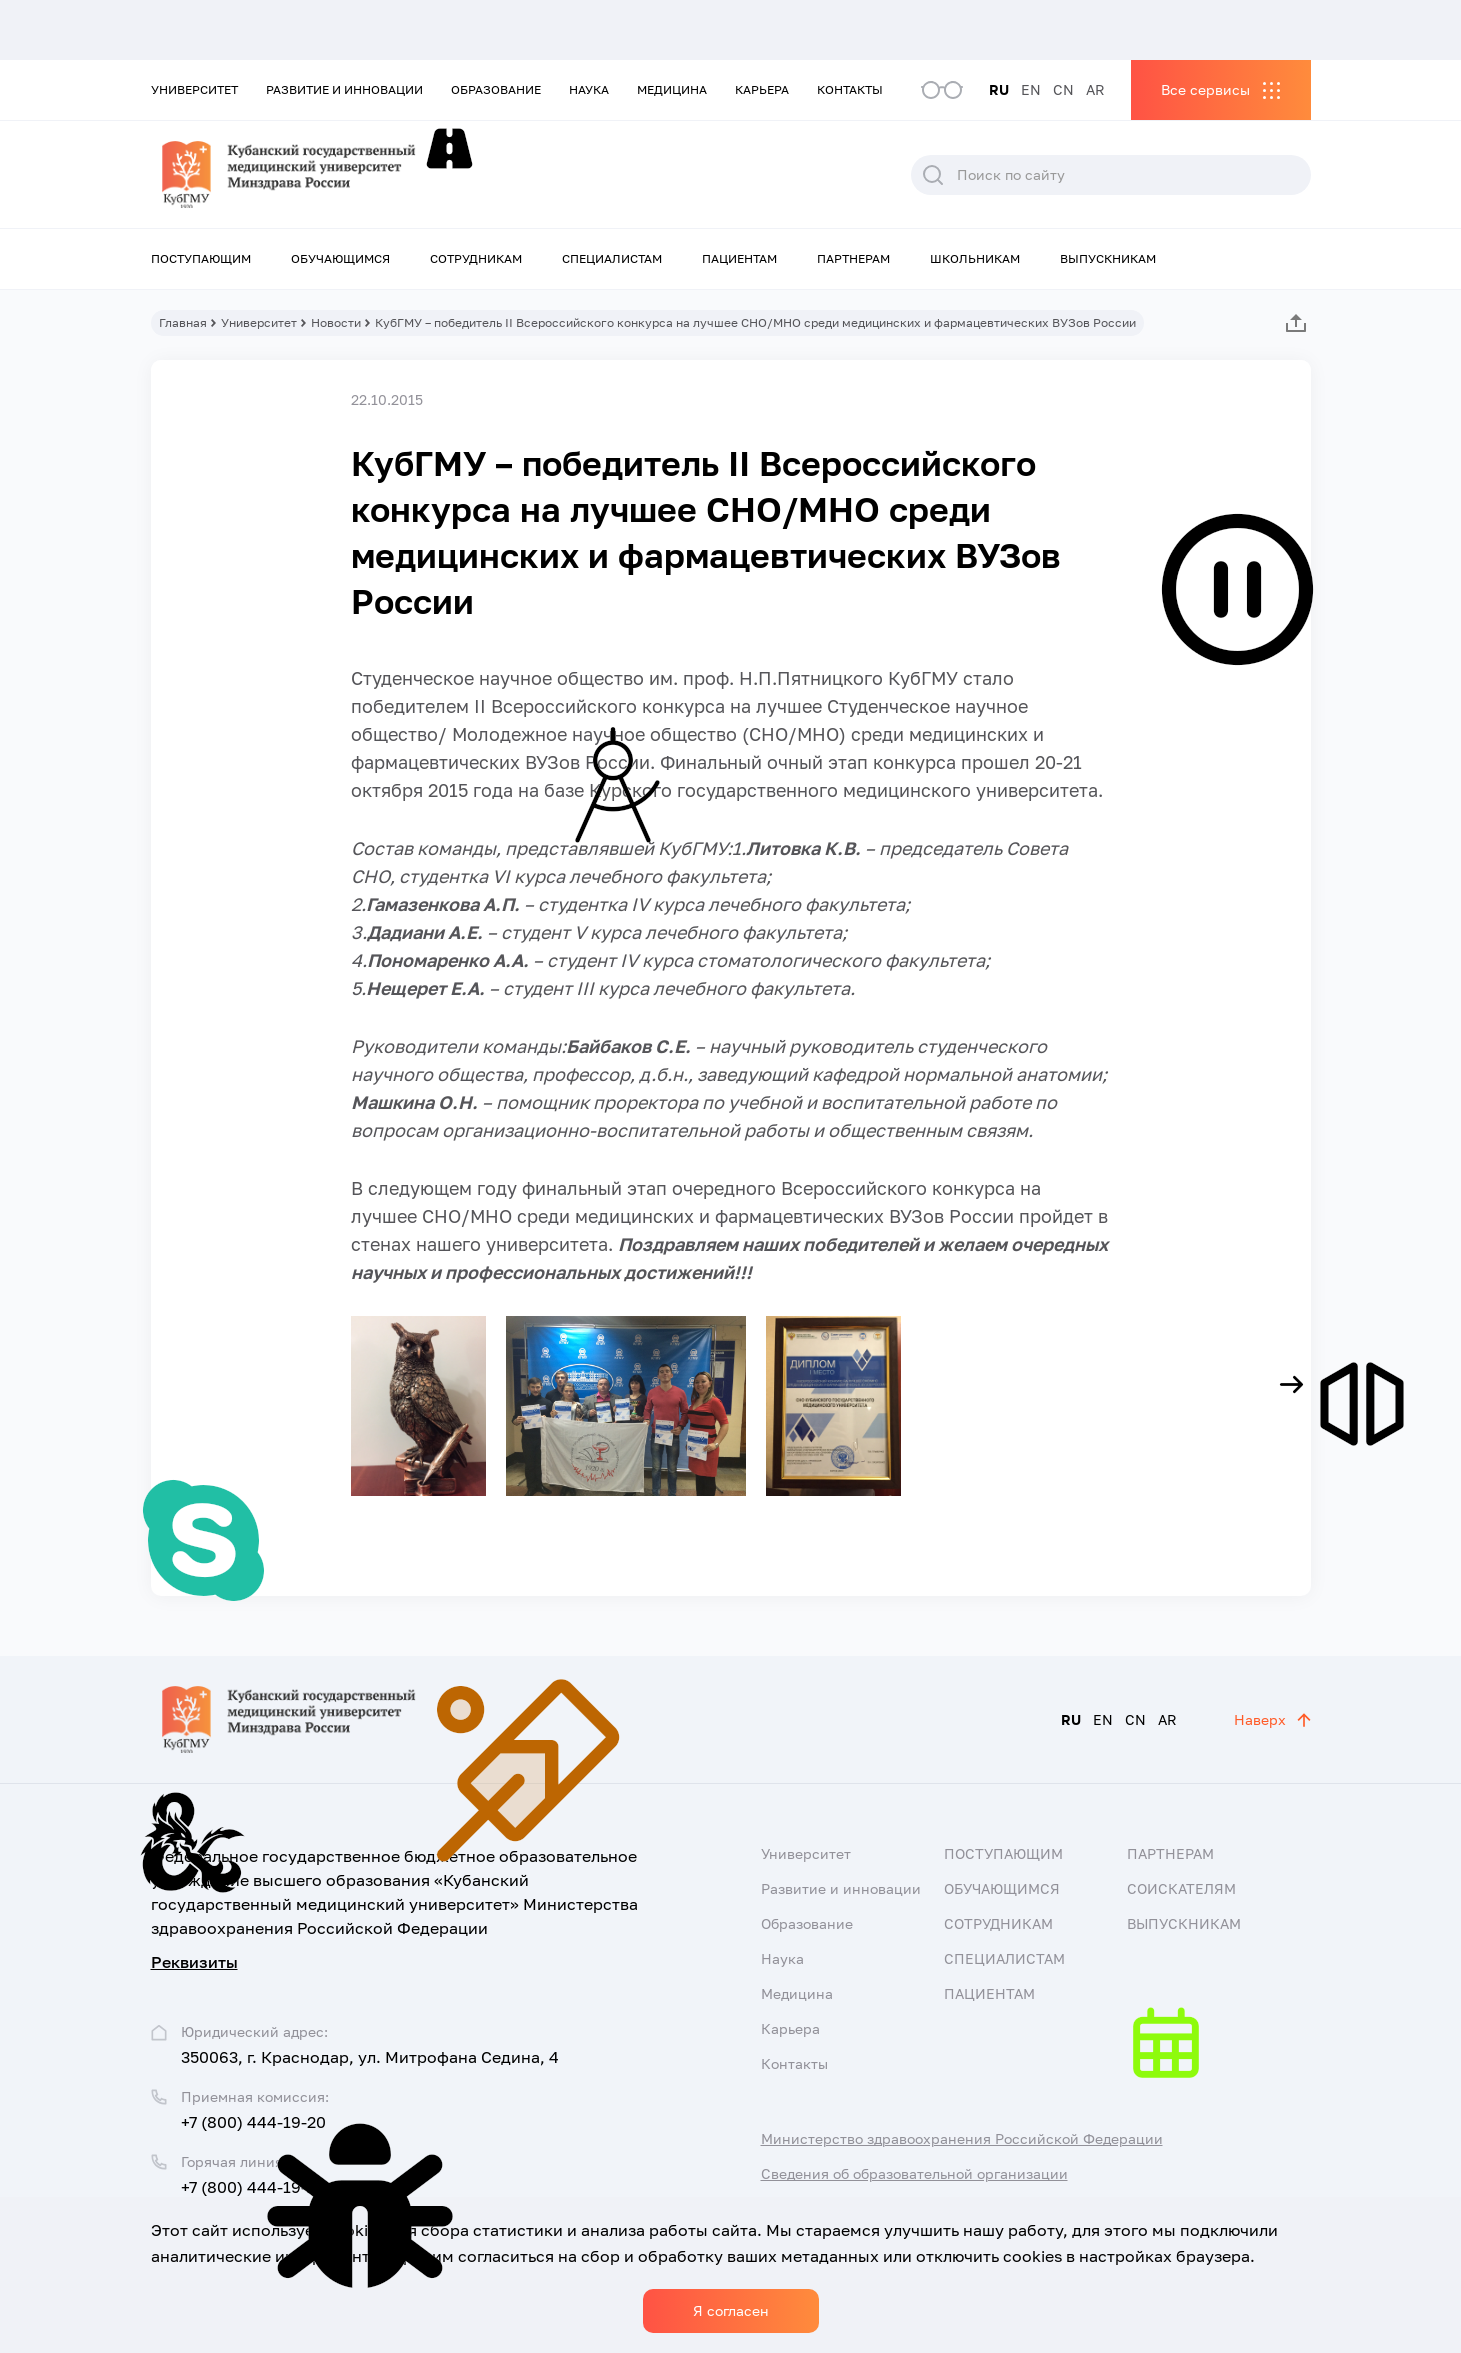 The width and height of the screenshot is (1461, 2353). Describe the element at coordinates (1166, 2045) in the screenshot. I see `view calendar with scheduled events` at that location.